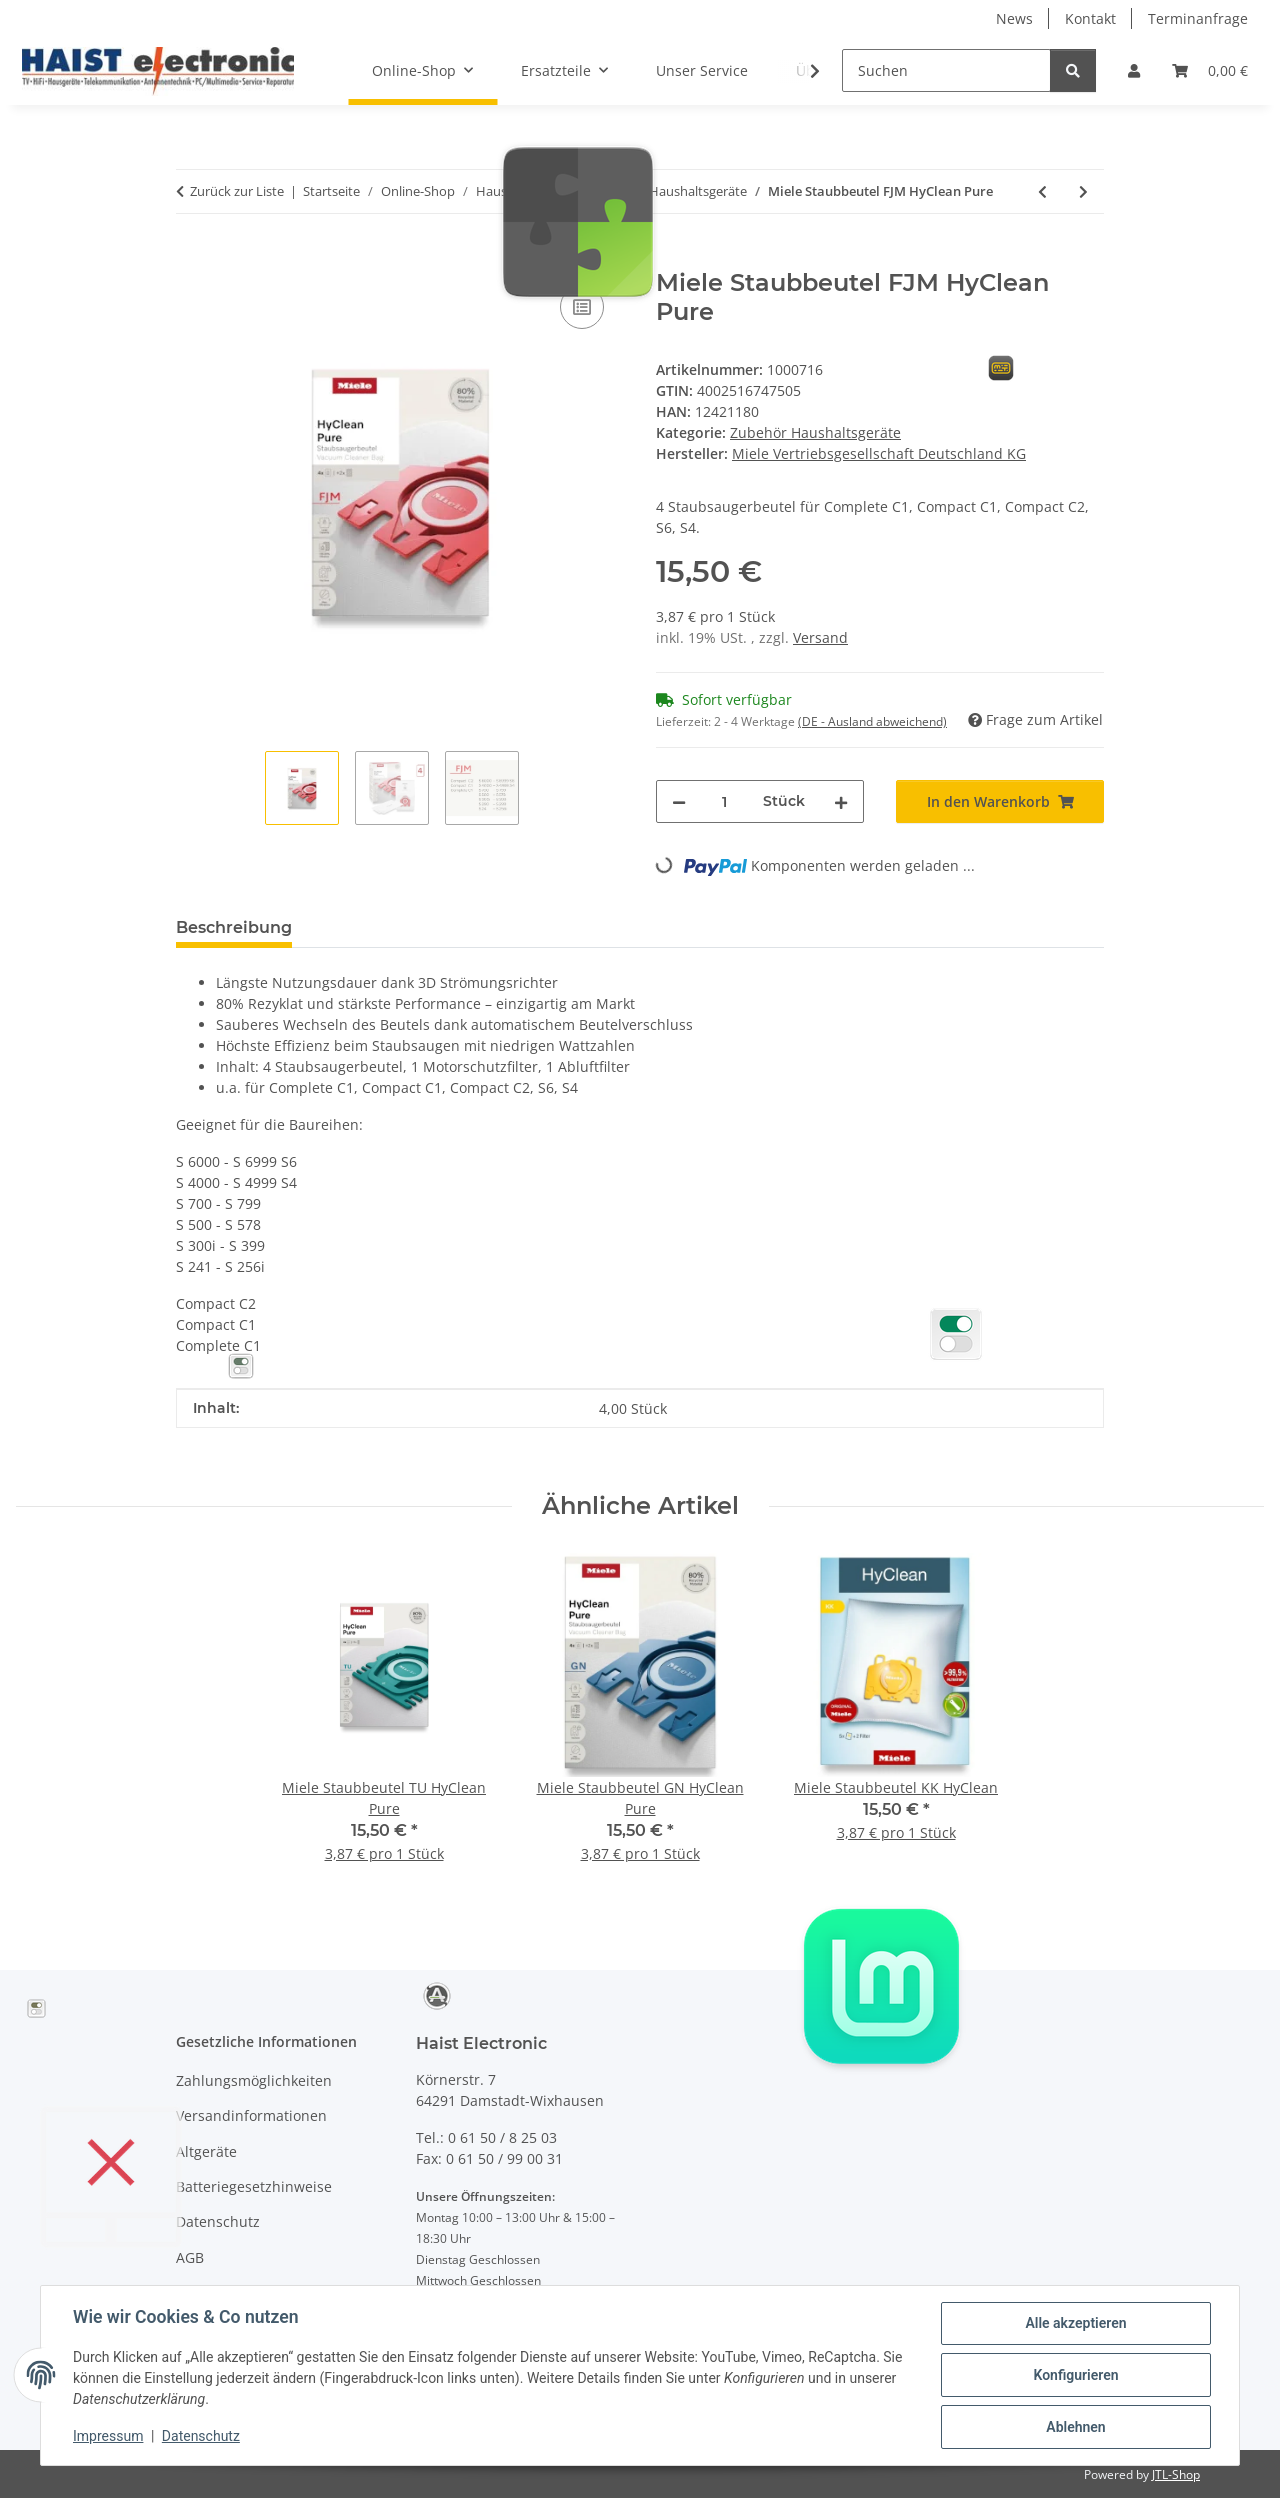 The width and height of the screenshot is (1280, 2498). I want to click on touchpad is disabled or unavailable, so click(111, 2177).